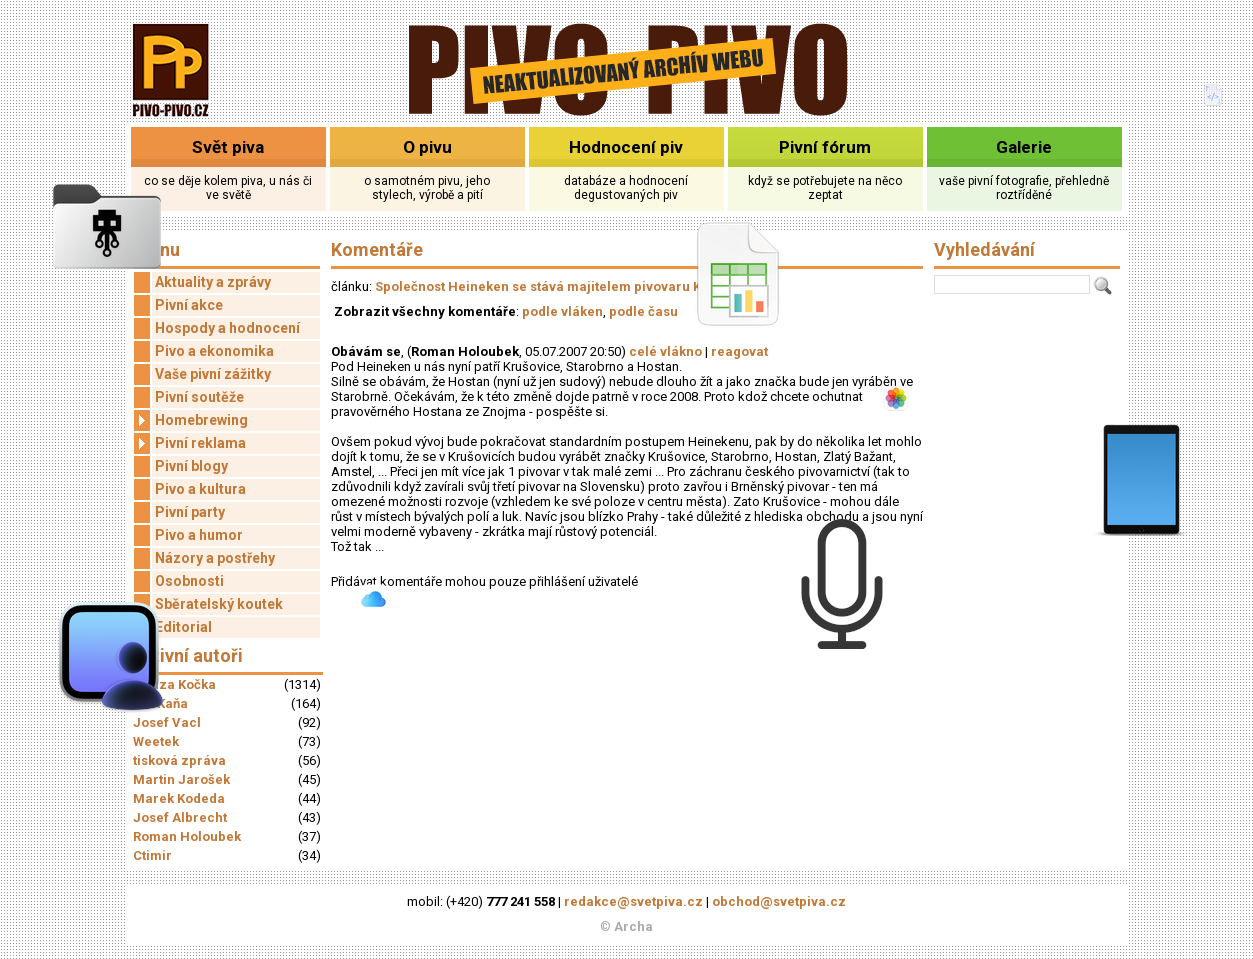  What do you see at coordinates (738, 274) in the screenshot?
I see `open a spreadsheet file` at bounding box center [738, 274].